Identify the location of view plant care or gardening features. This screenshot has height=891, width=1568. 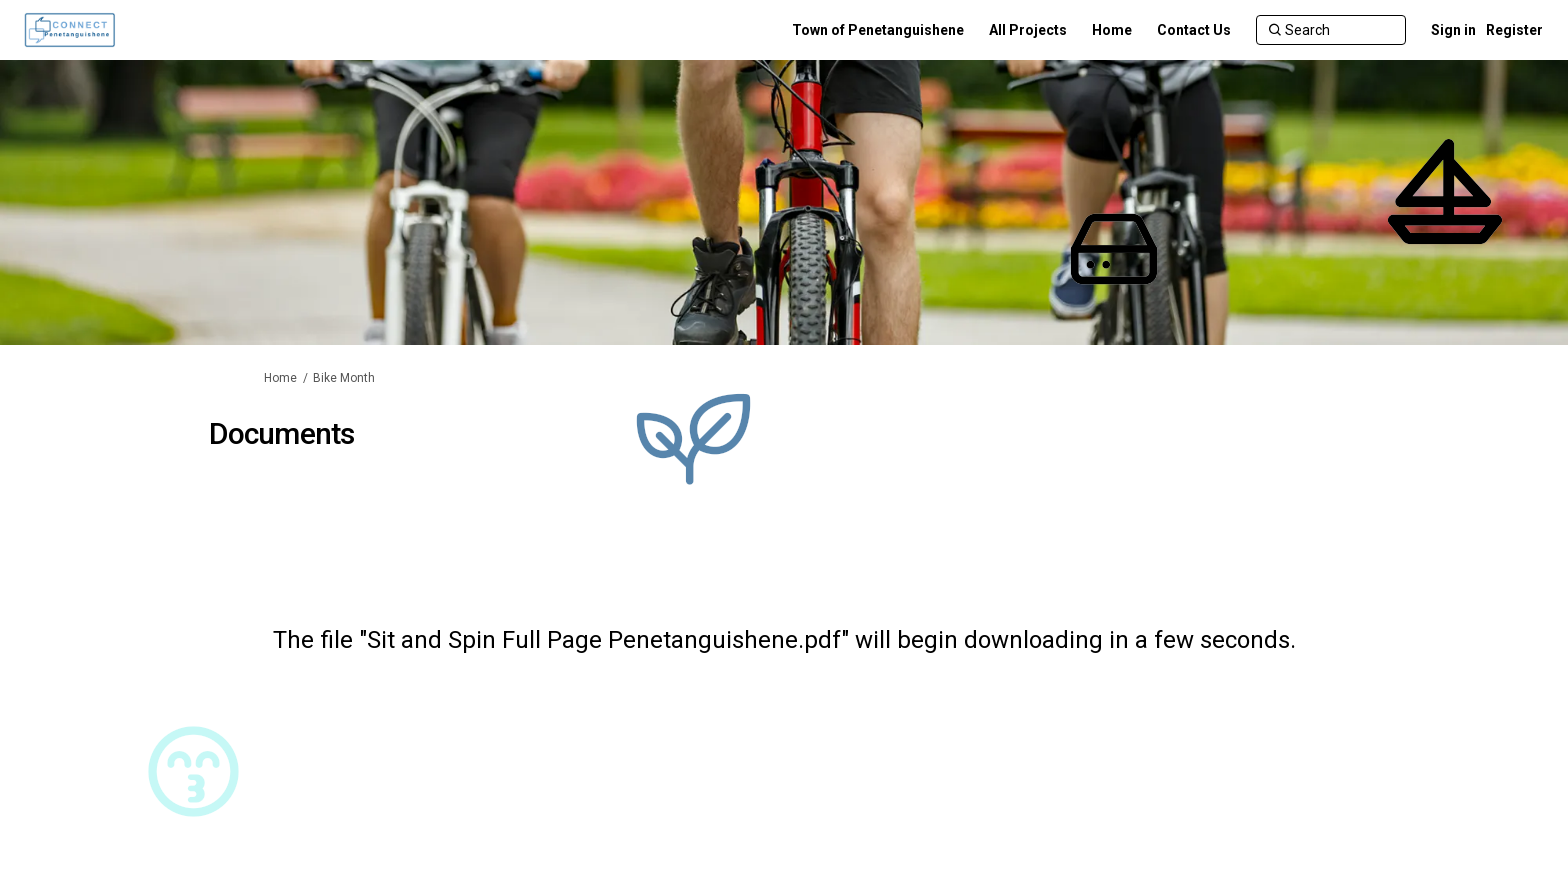
(693, 435).